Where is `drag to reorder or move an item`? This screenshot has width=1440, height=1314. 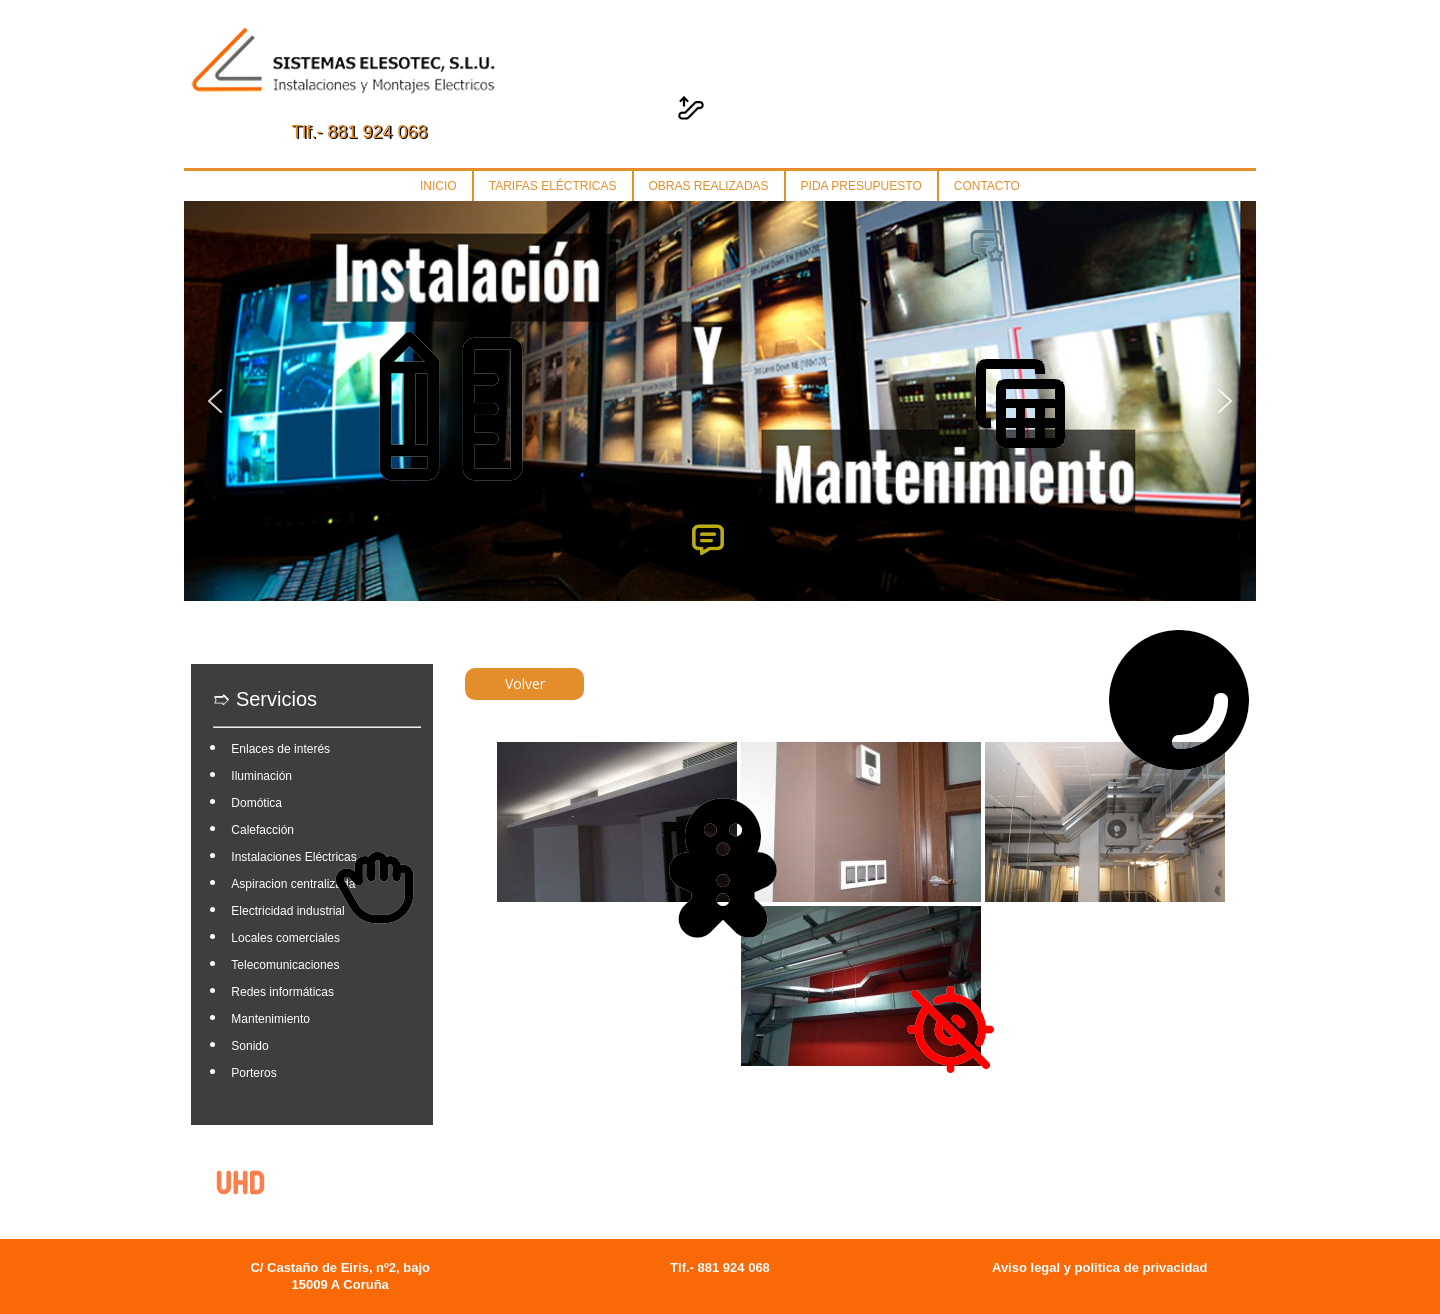
drag to reorder or move an item is located at coordinates (375, 885).